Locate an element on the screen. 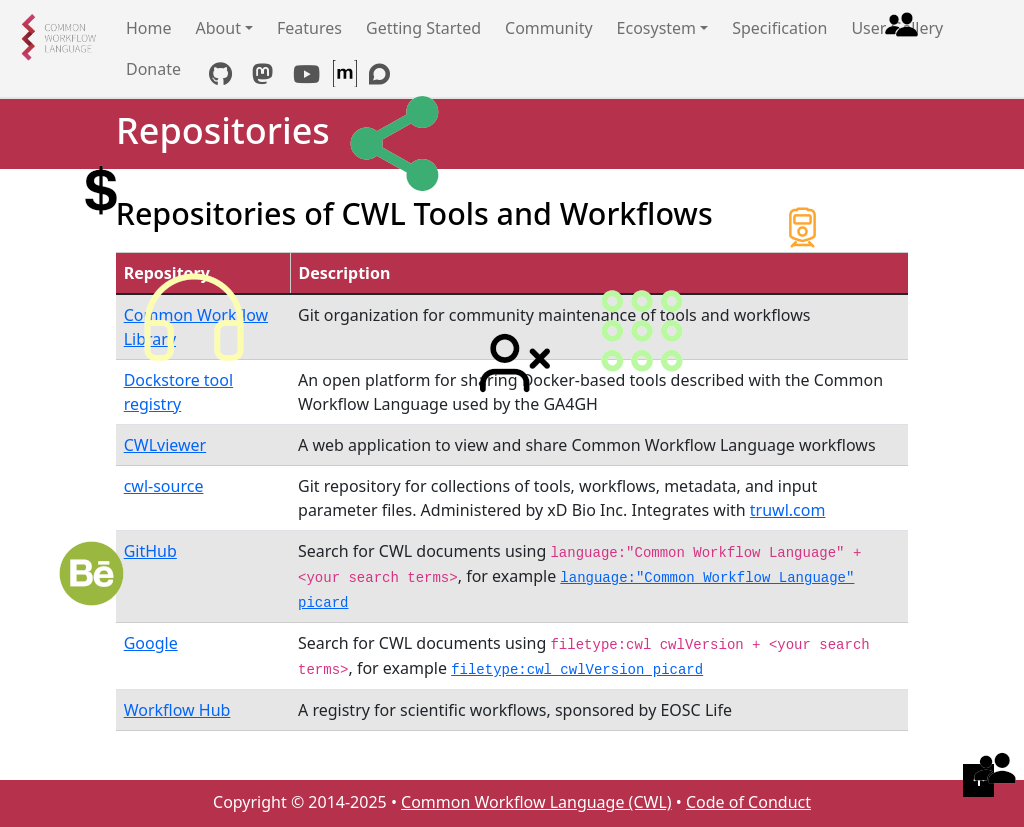  remove a user from your contacts is located at coordinates (515, 363).